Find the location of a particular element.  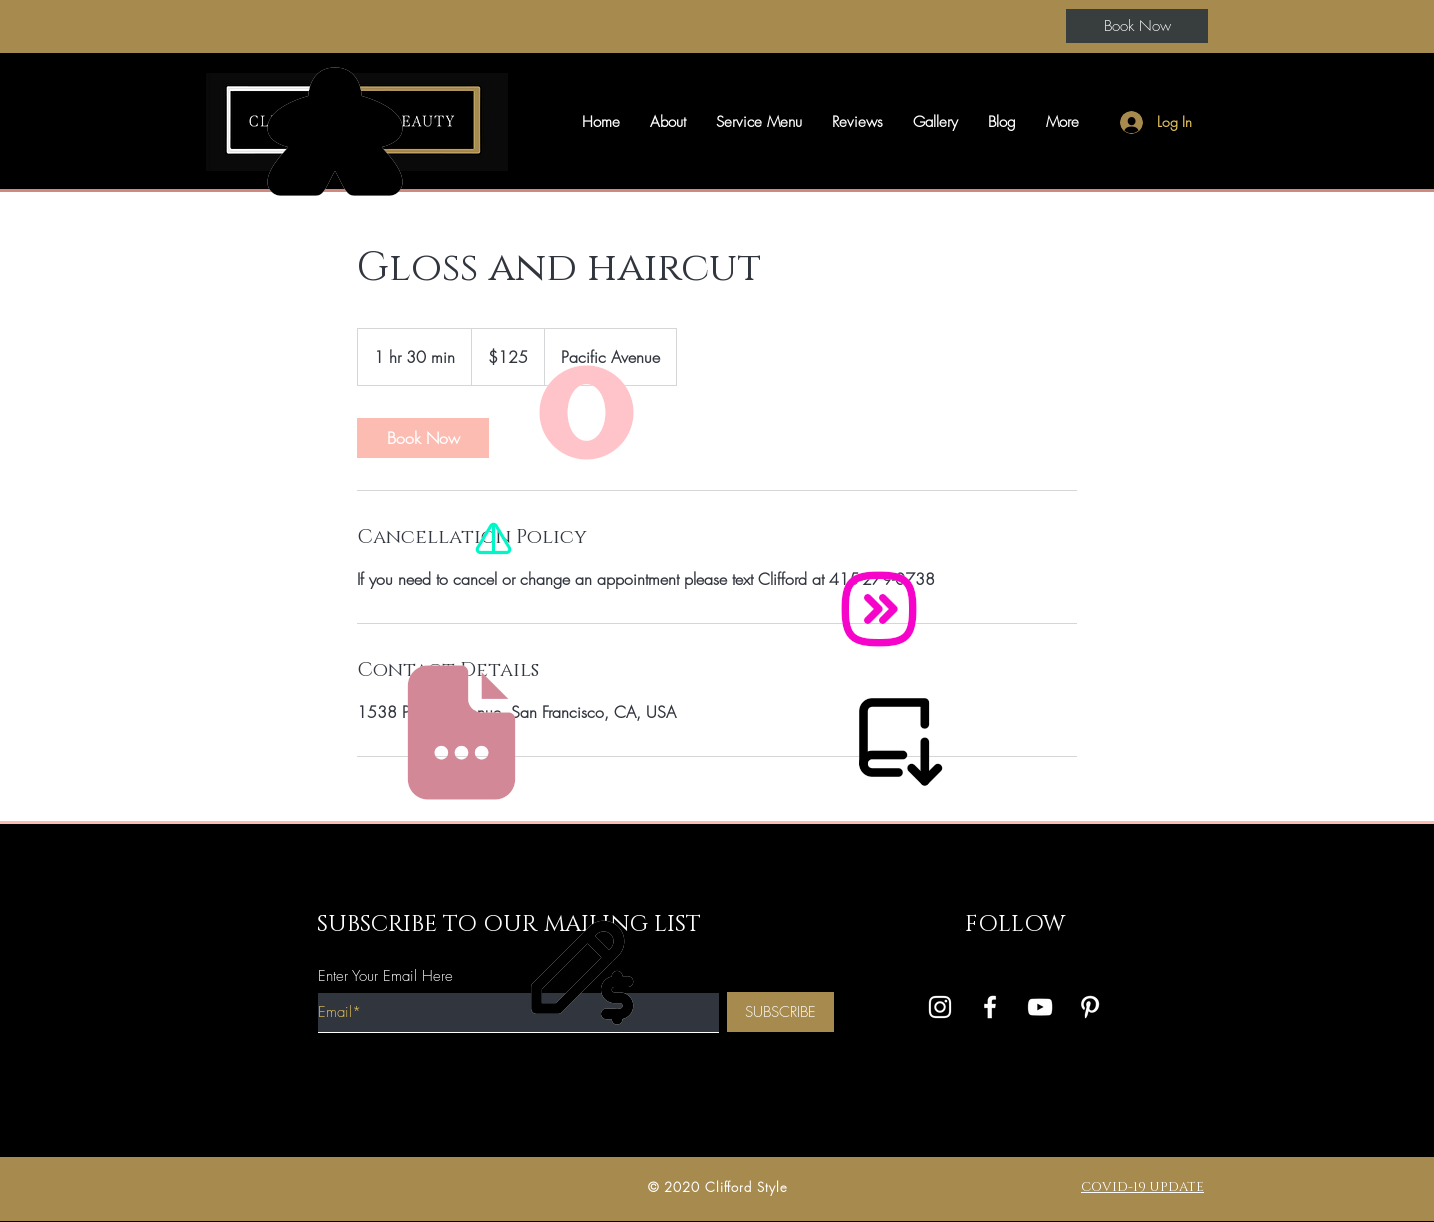

skip forward or advance to next item is located at coordinates (879, 609).